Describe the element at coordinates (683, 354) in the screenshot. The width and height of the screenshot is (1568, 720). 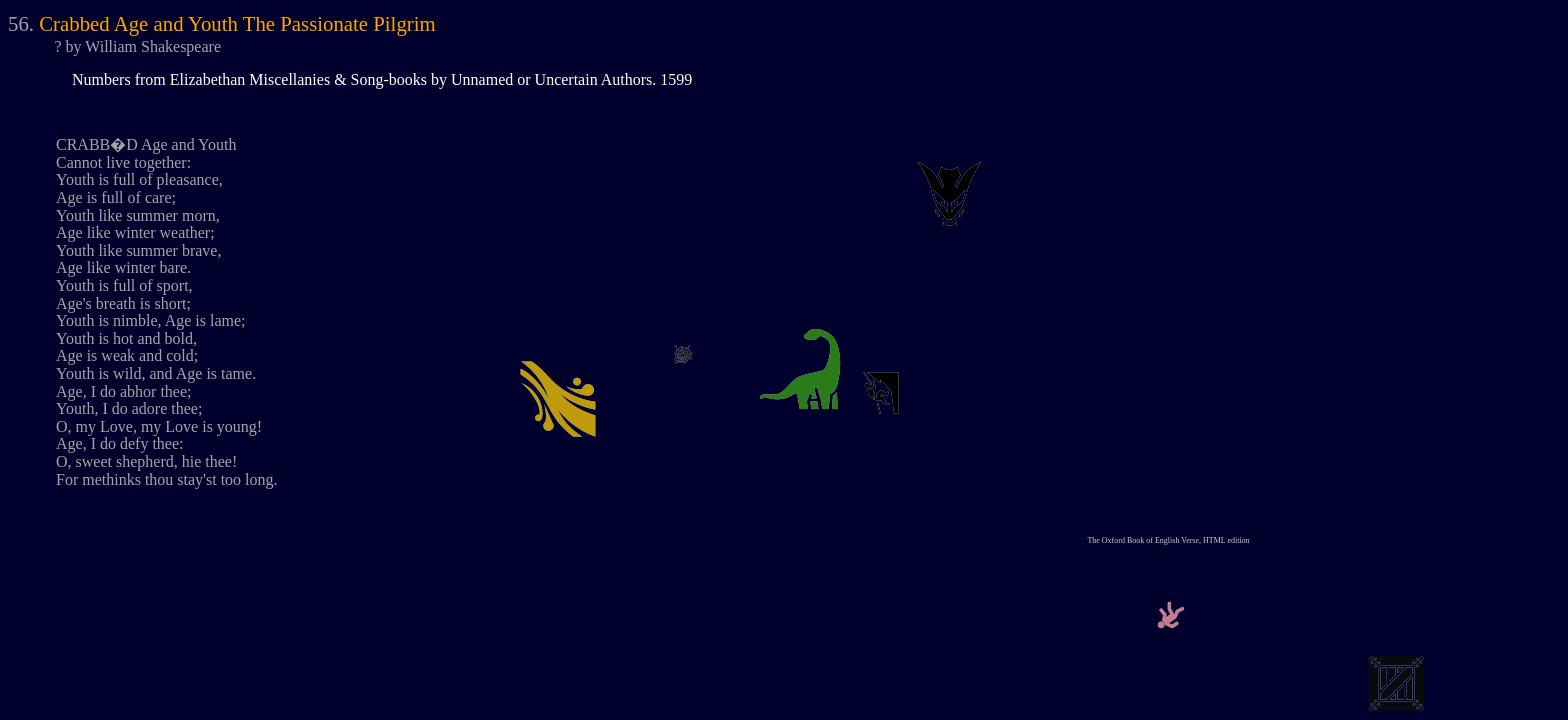
I see `indicates a spider or web-related game element` at that location.